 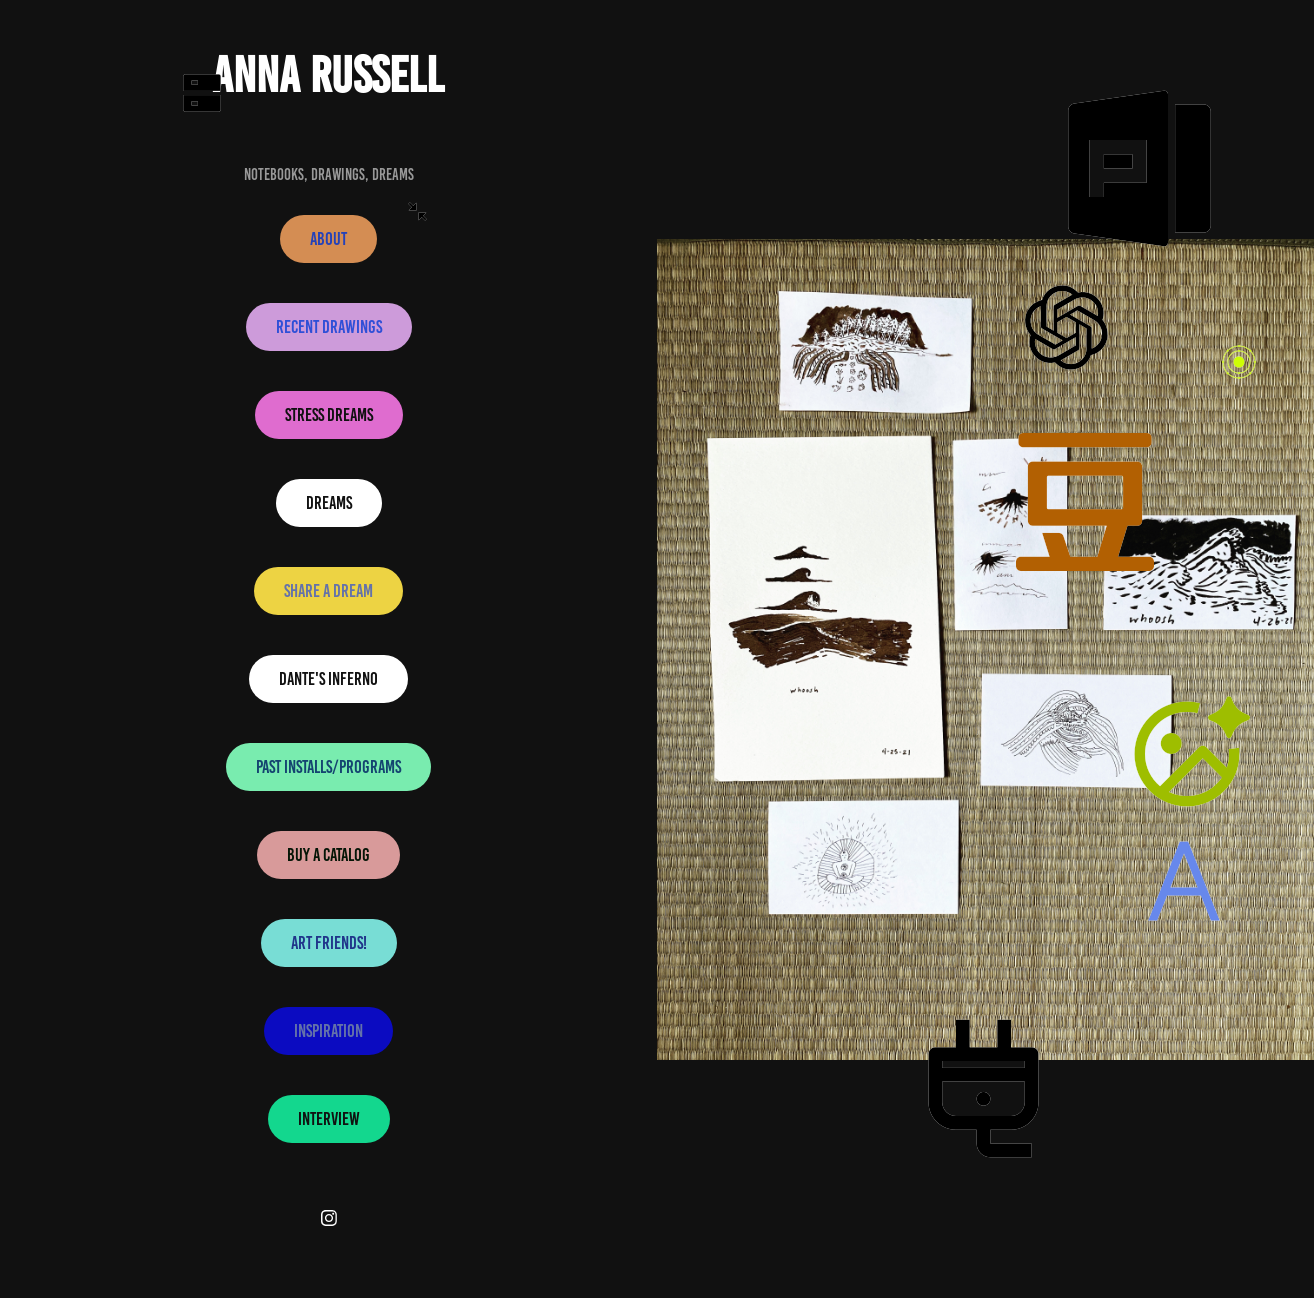 What do you see at coordinates (1085, 502) in the screenshot?
I see `open douban app` at bounding box center [1085, 502].